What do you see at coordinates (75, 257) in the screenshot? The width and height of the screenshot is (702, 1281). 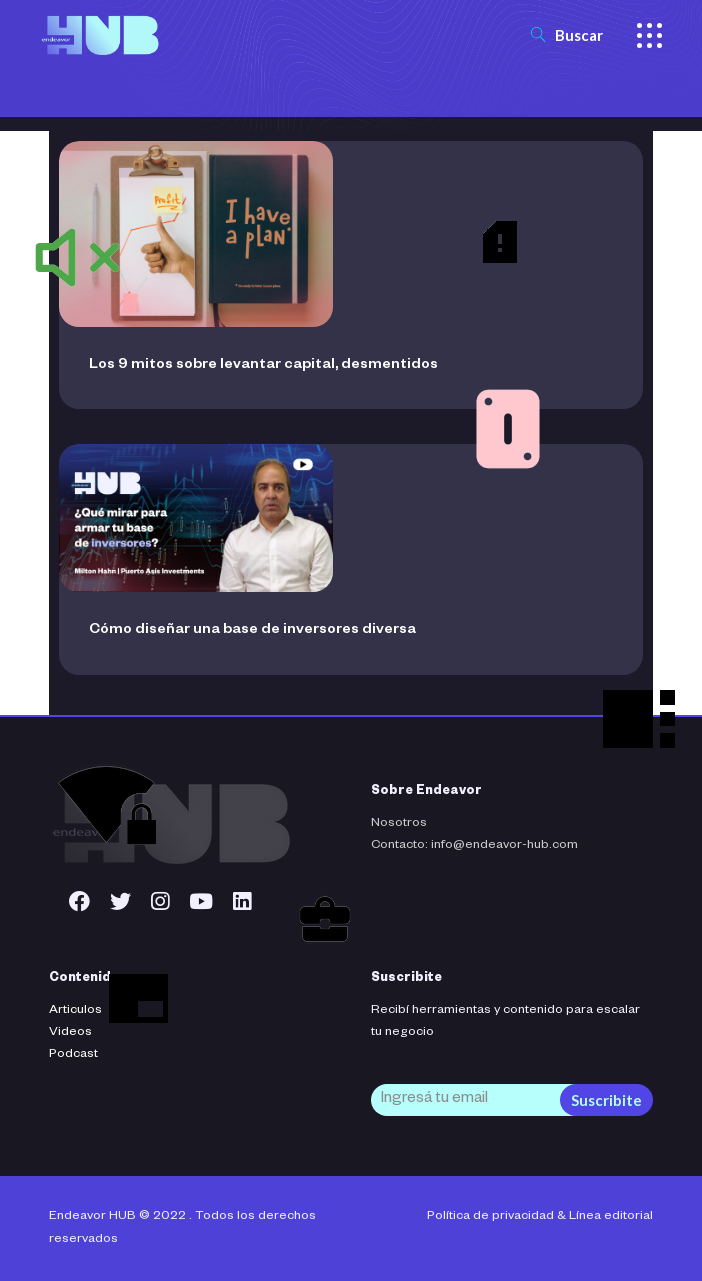 I see `mute audio or sound` at bounding box center [75, 257].